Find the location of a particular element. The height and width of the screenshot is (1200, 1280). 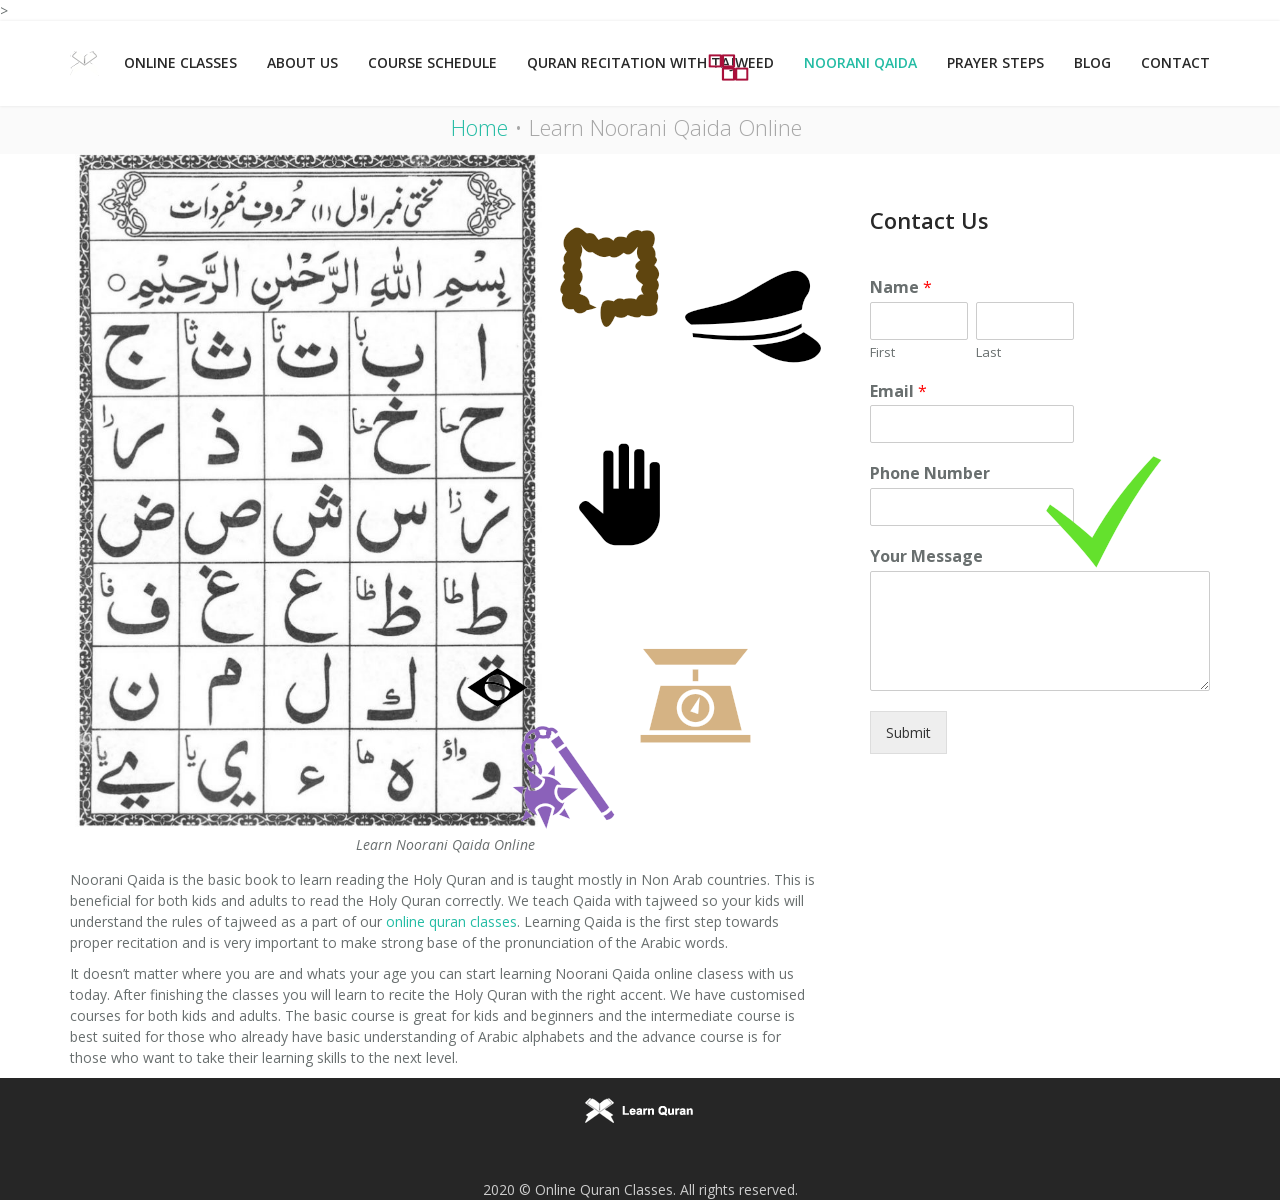

select flail weapon in game inventory is located at coordinates (563, 777).